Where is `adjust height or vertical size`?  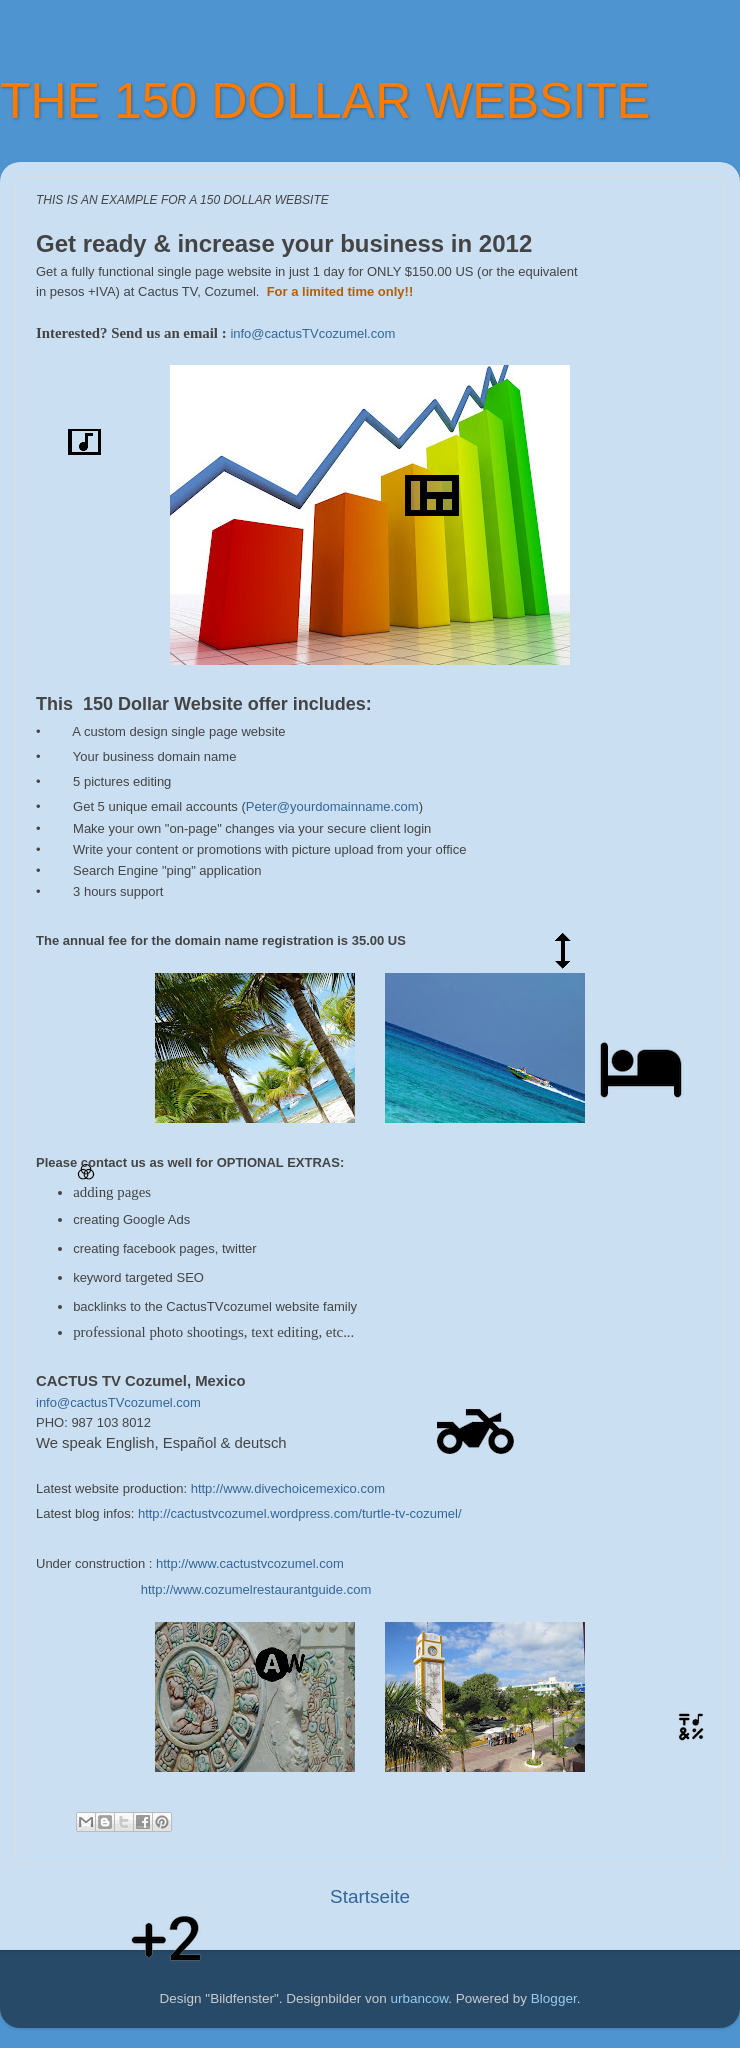 adjust height or vertical size is located at coordinates (563, 951).